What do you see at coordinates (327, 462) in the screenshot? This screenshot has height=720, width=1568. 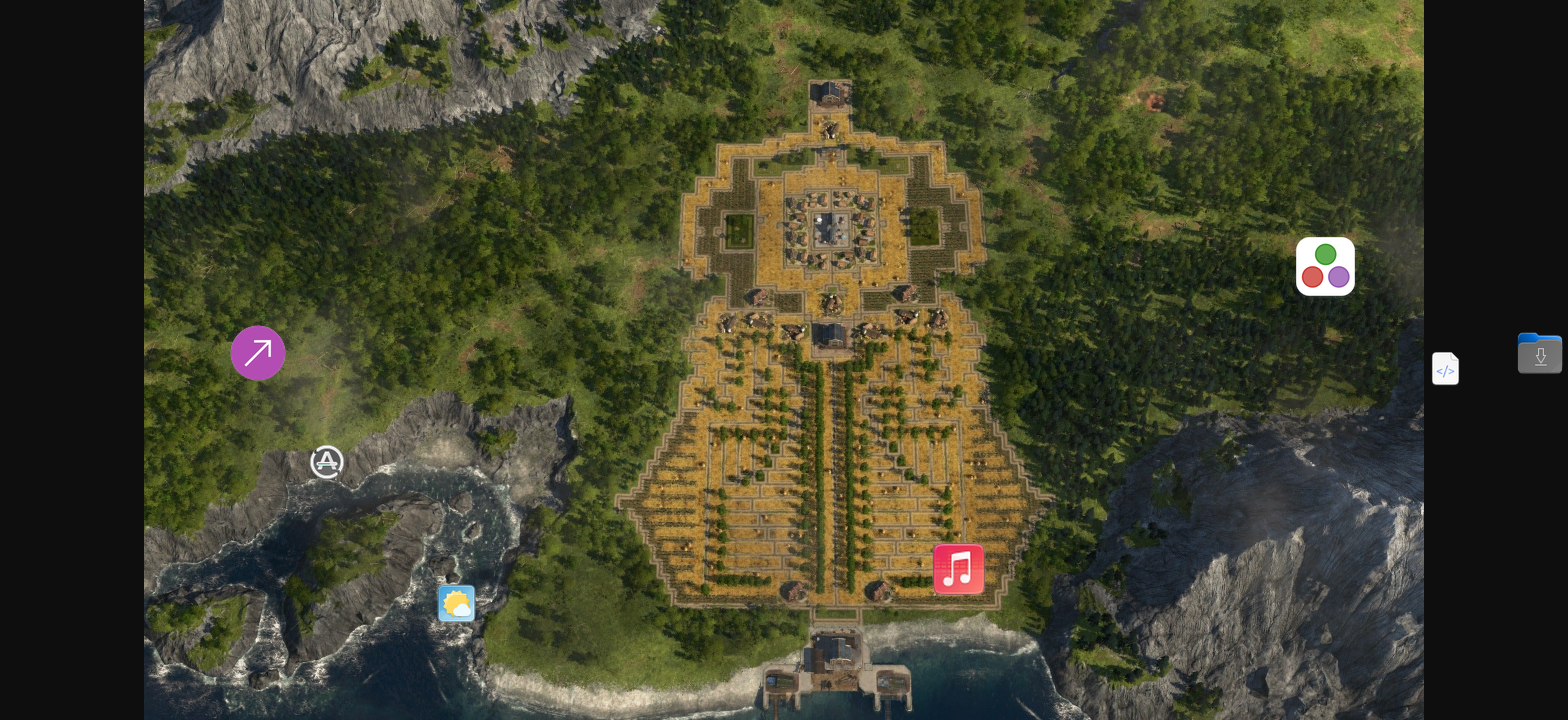 I see `open the software update manager` at bounding box center [327, 462].